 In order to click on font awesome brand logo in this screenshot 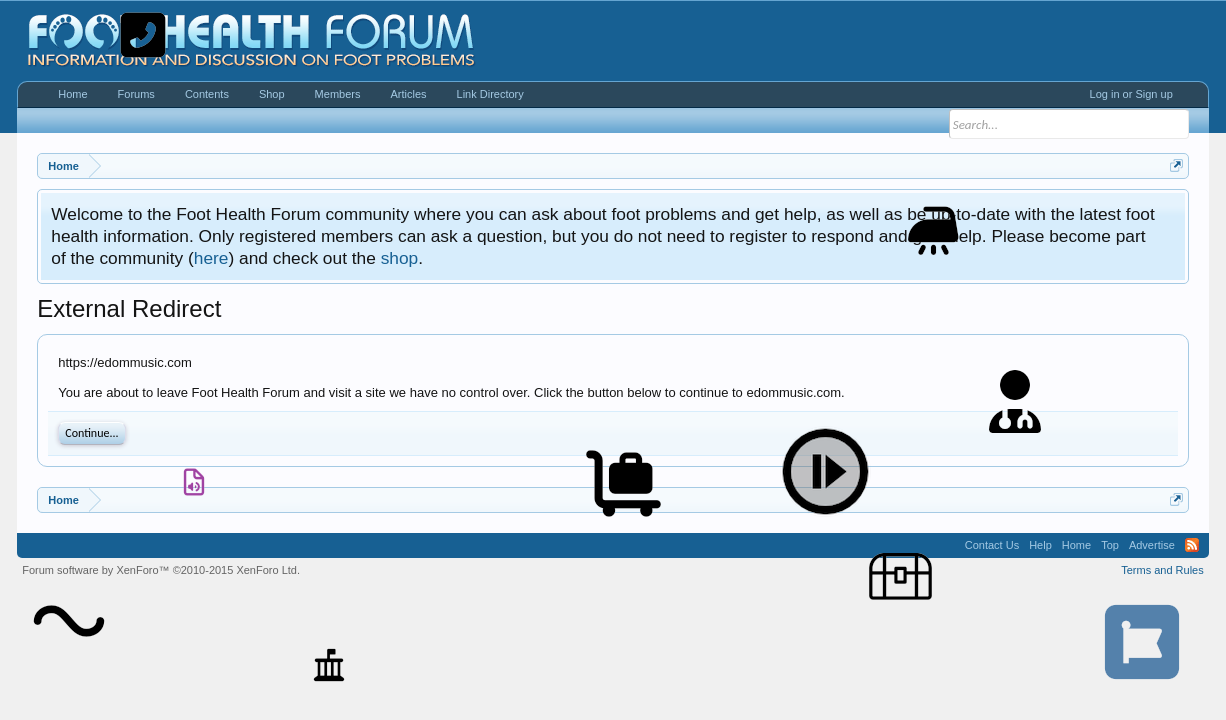, I will do `click(1142, 642)`.